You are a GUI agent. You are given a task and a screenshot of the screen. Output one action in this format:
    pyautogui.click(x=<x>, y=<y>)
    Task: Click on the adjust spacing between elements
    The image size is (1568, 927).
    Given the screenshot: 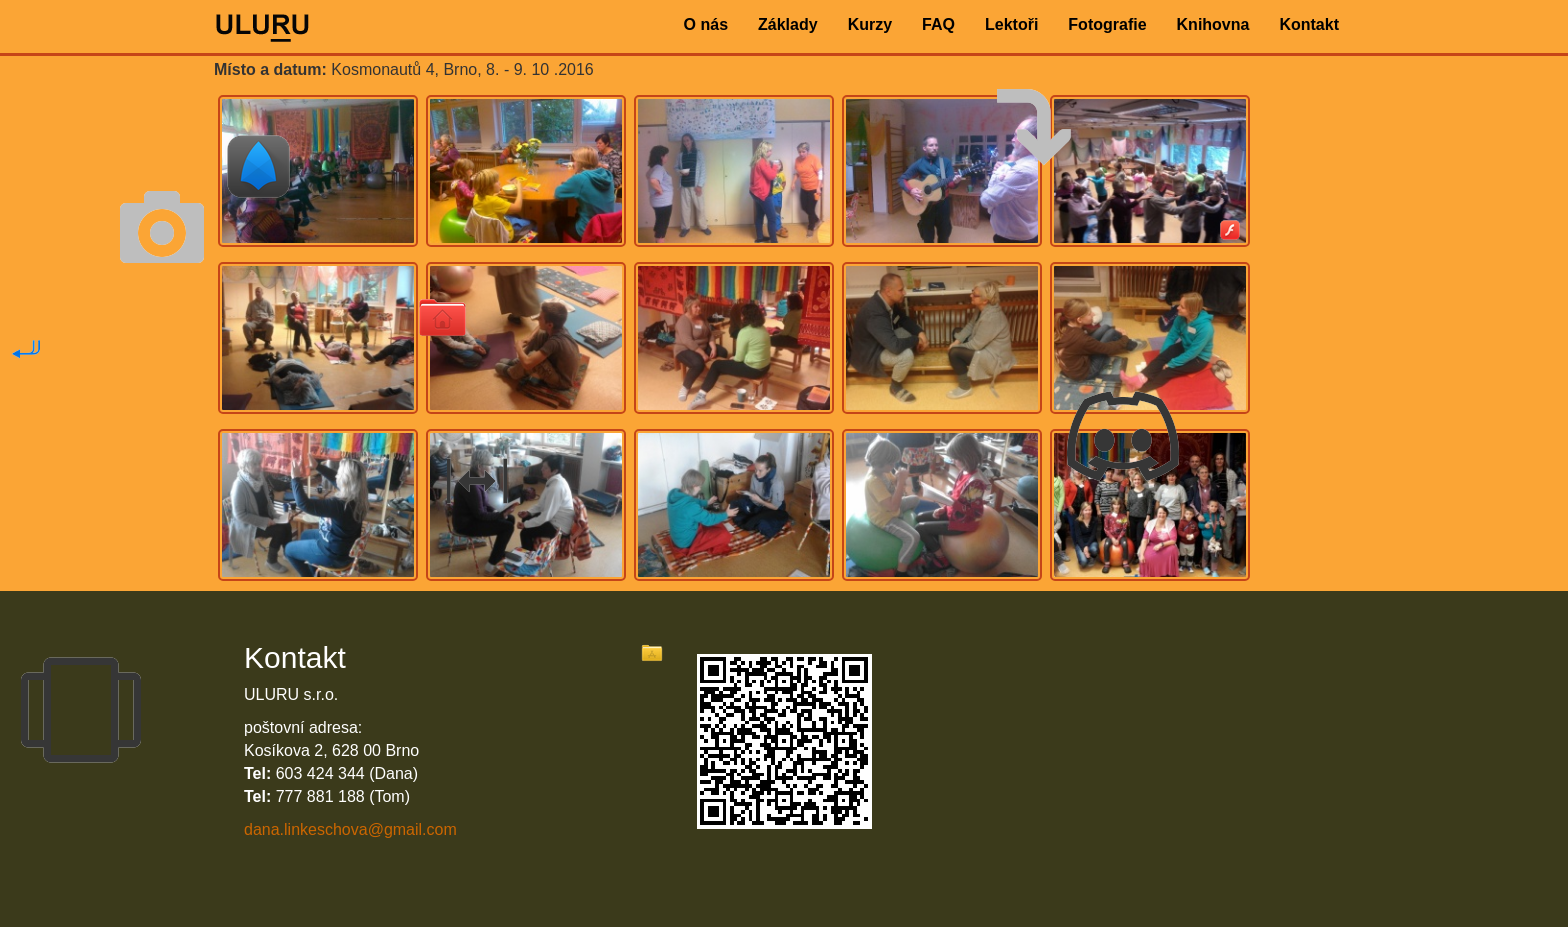 What is the action you would take?
    pyautogui.click(x=477, y=481)
    